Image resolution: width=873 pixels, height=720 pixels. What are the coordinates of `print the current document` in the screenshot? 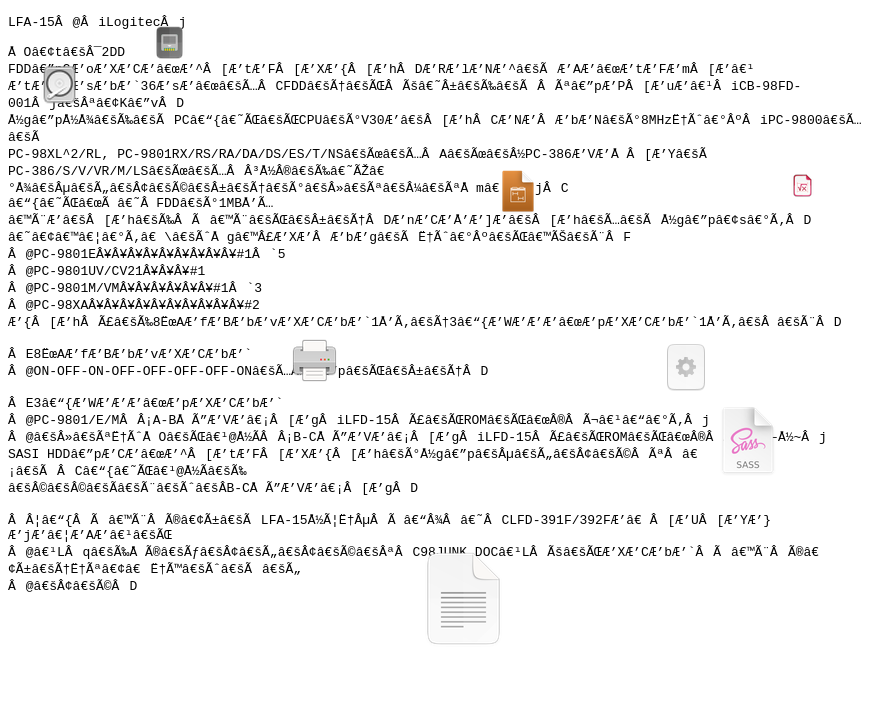 It's located at (314, 360).